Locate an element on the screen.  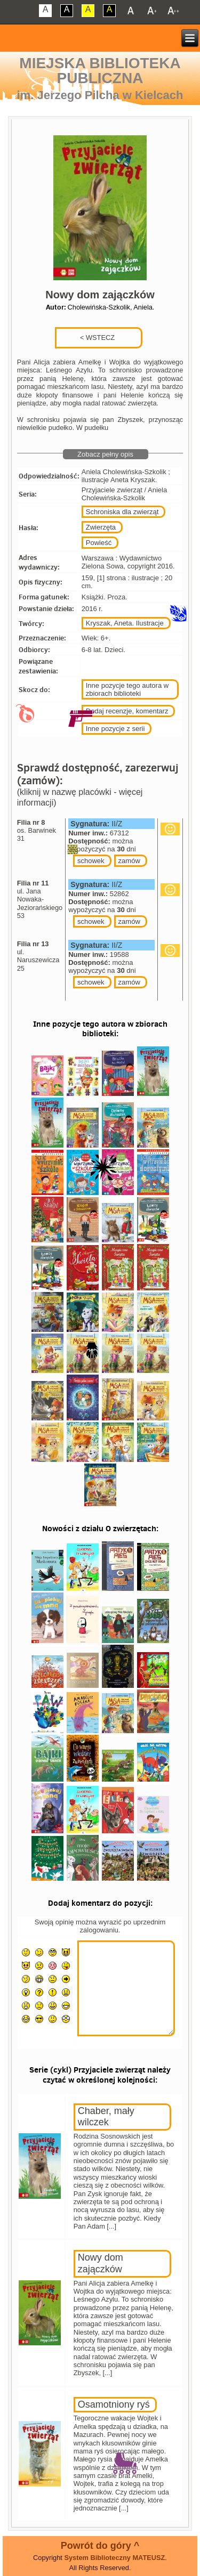
access weapons or firearms in a game inventory is located at coordinates (81, 718).